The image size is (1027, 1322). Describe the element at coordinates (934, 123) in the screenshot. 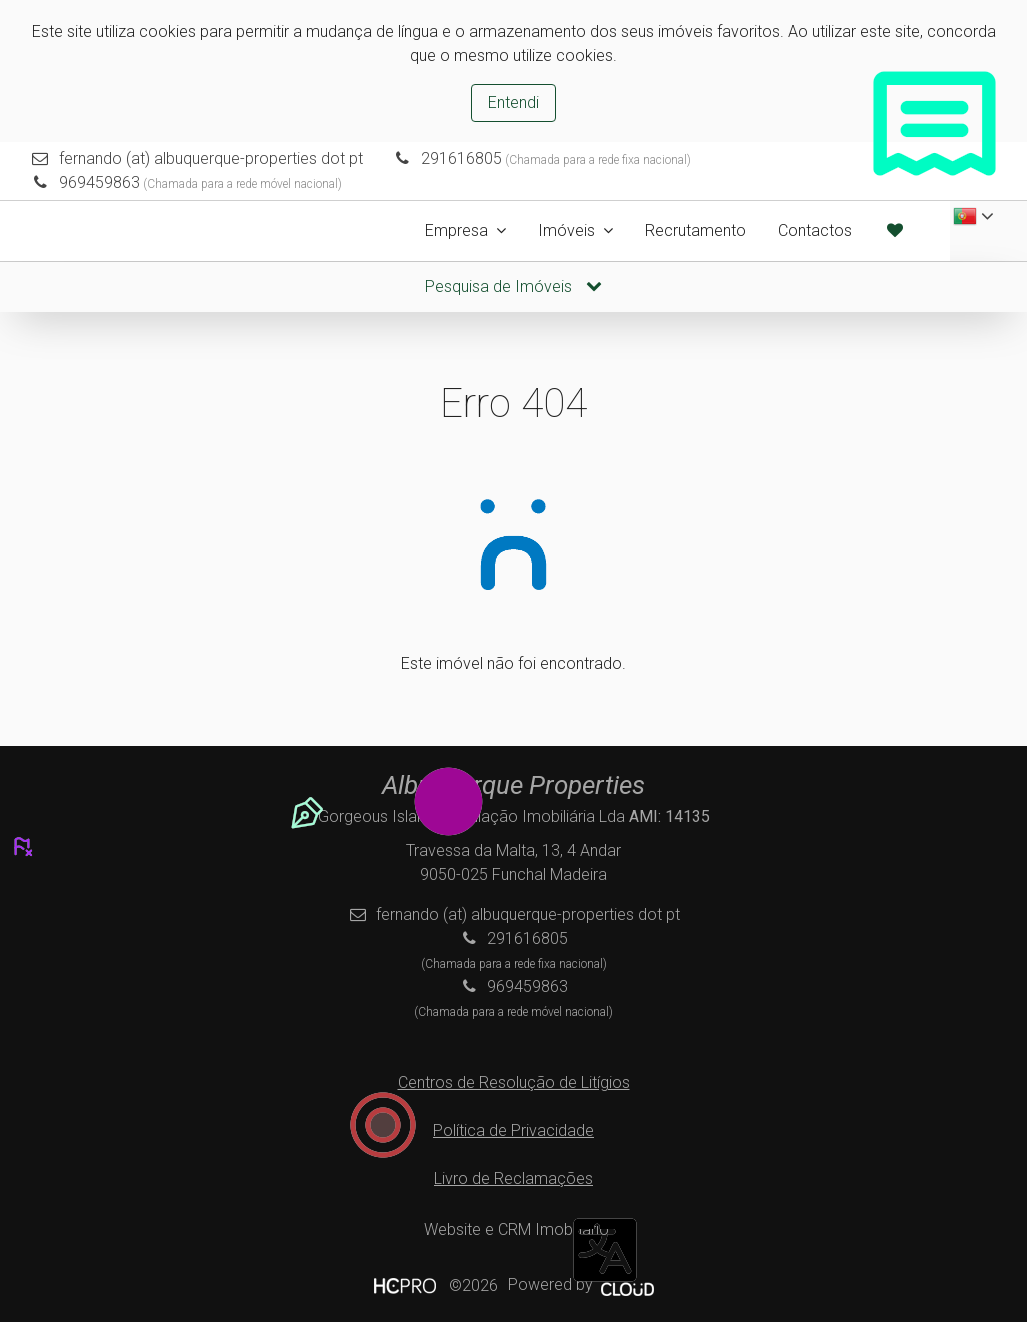

I see `view purchase receipt or transaction history` at that location.